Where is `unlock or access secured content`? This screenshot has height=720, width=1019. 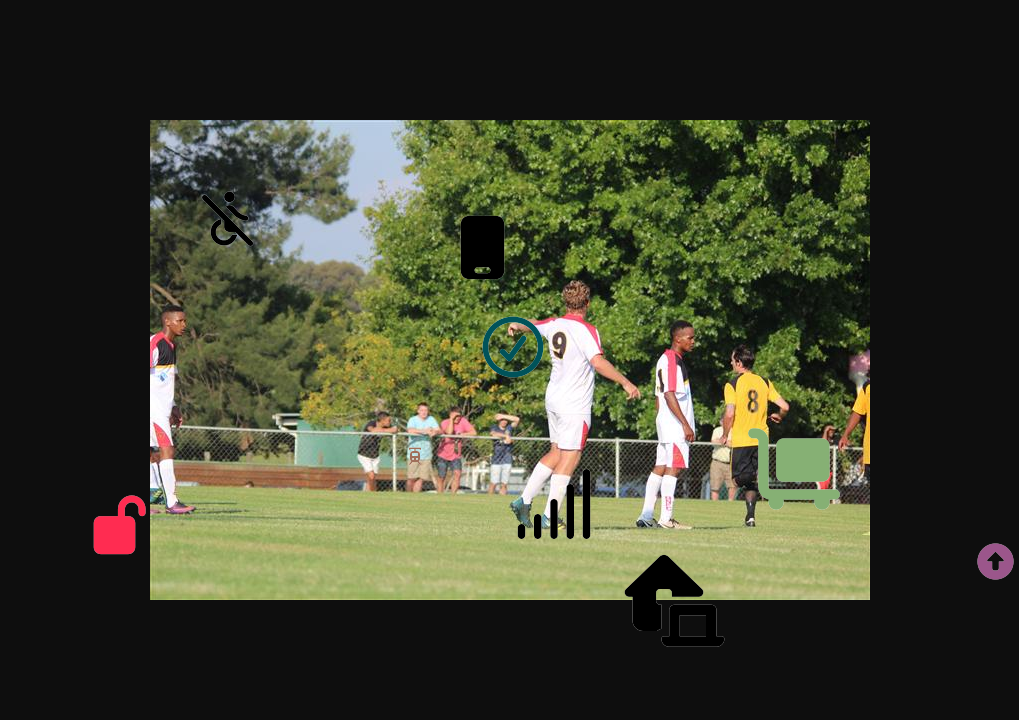
unlock or access secured content is located at coordinates (114, 526).